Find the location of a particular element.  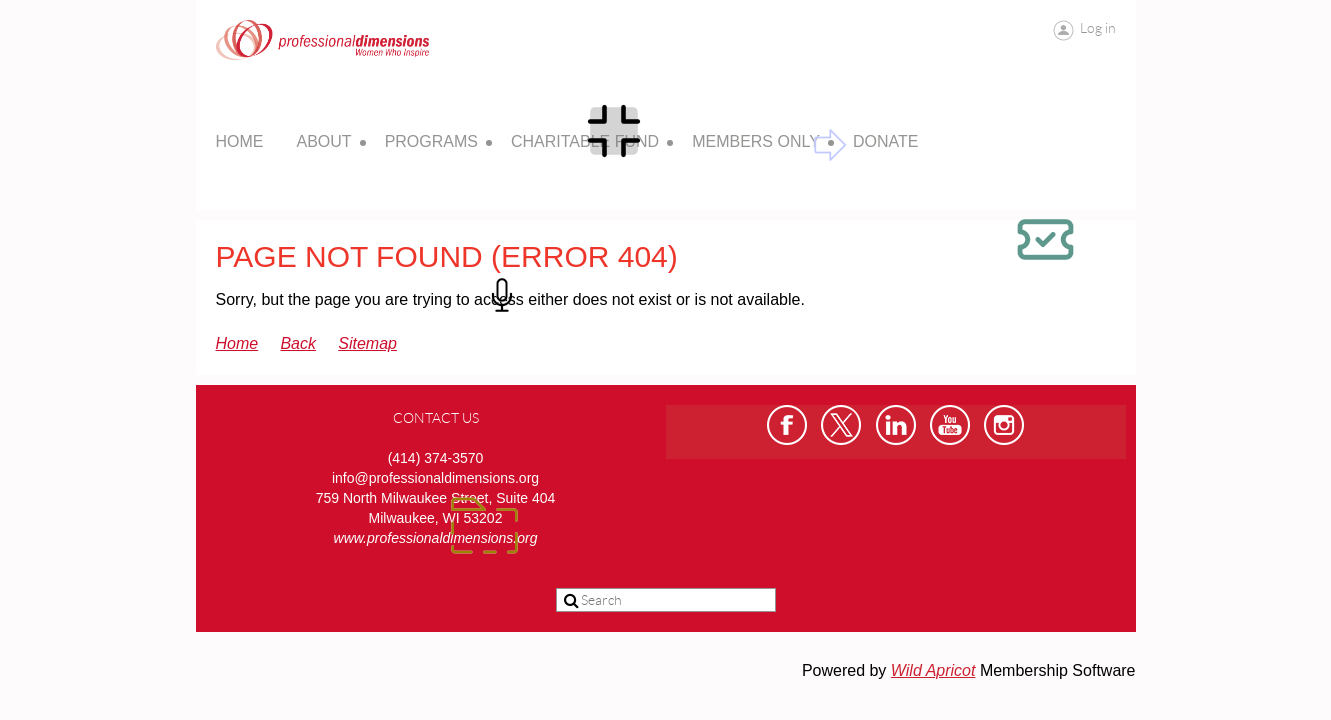

tap to record audio or voice message is located at coordinates (502, 295).